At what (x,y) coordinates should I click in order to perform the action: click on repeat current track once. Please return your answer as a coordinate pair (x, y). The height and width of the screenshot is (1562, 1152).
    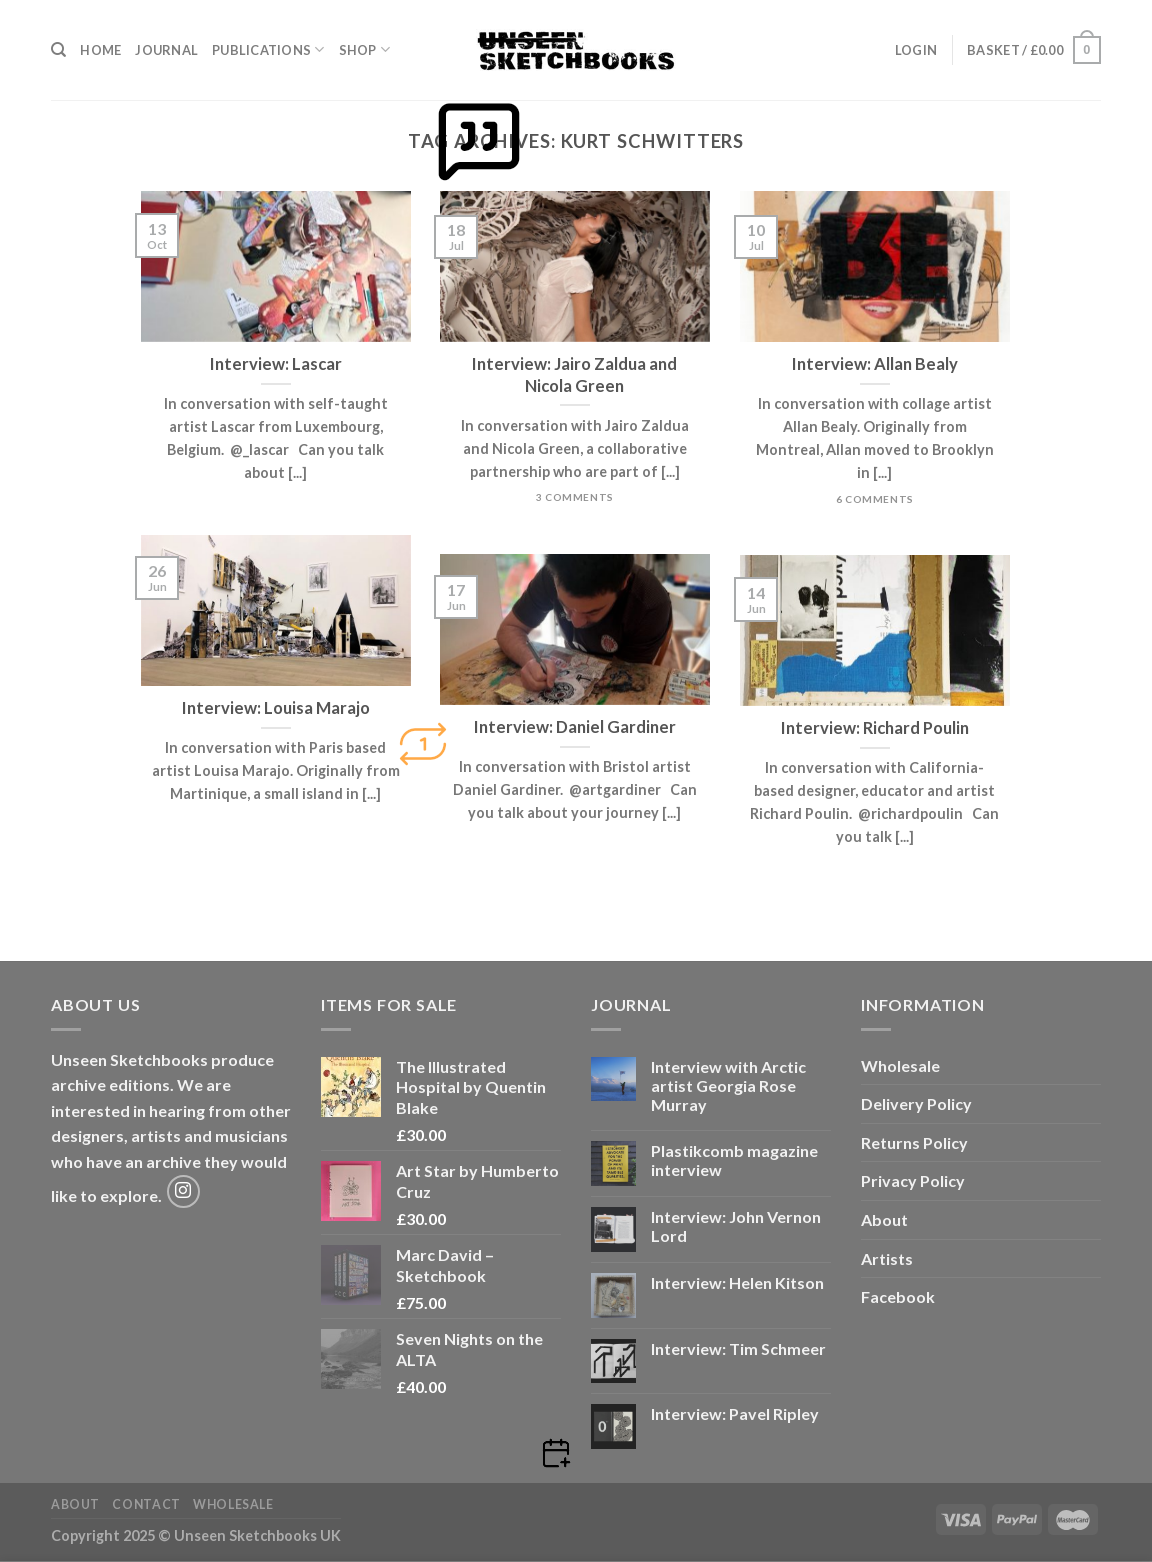
    Looking at the image, I should click on (423, 744).